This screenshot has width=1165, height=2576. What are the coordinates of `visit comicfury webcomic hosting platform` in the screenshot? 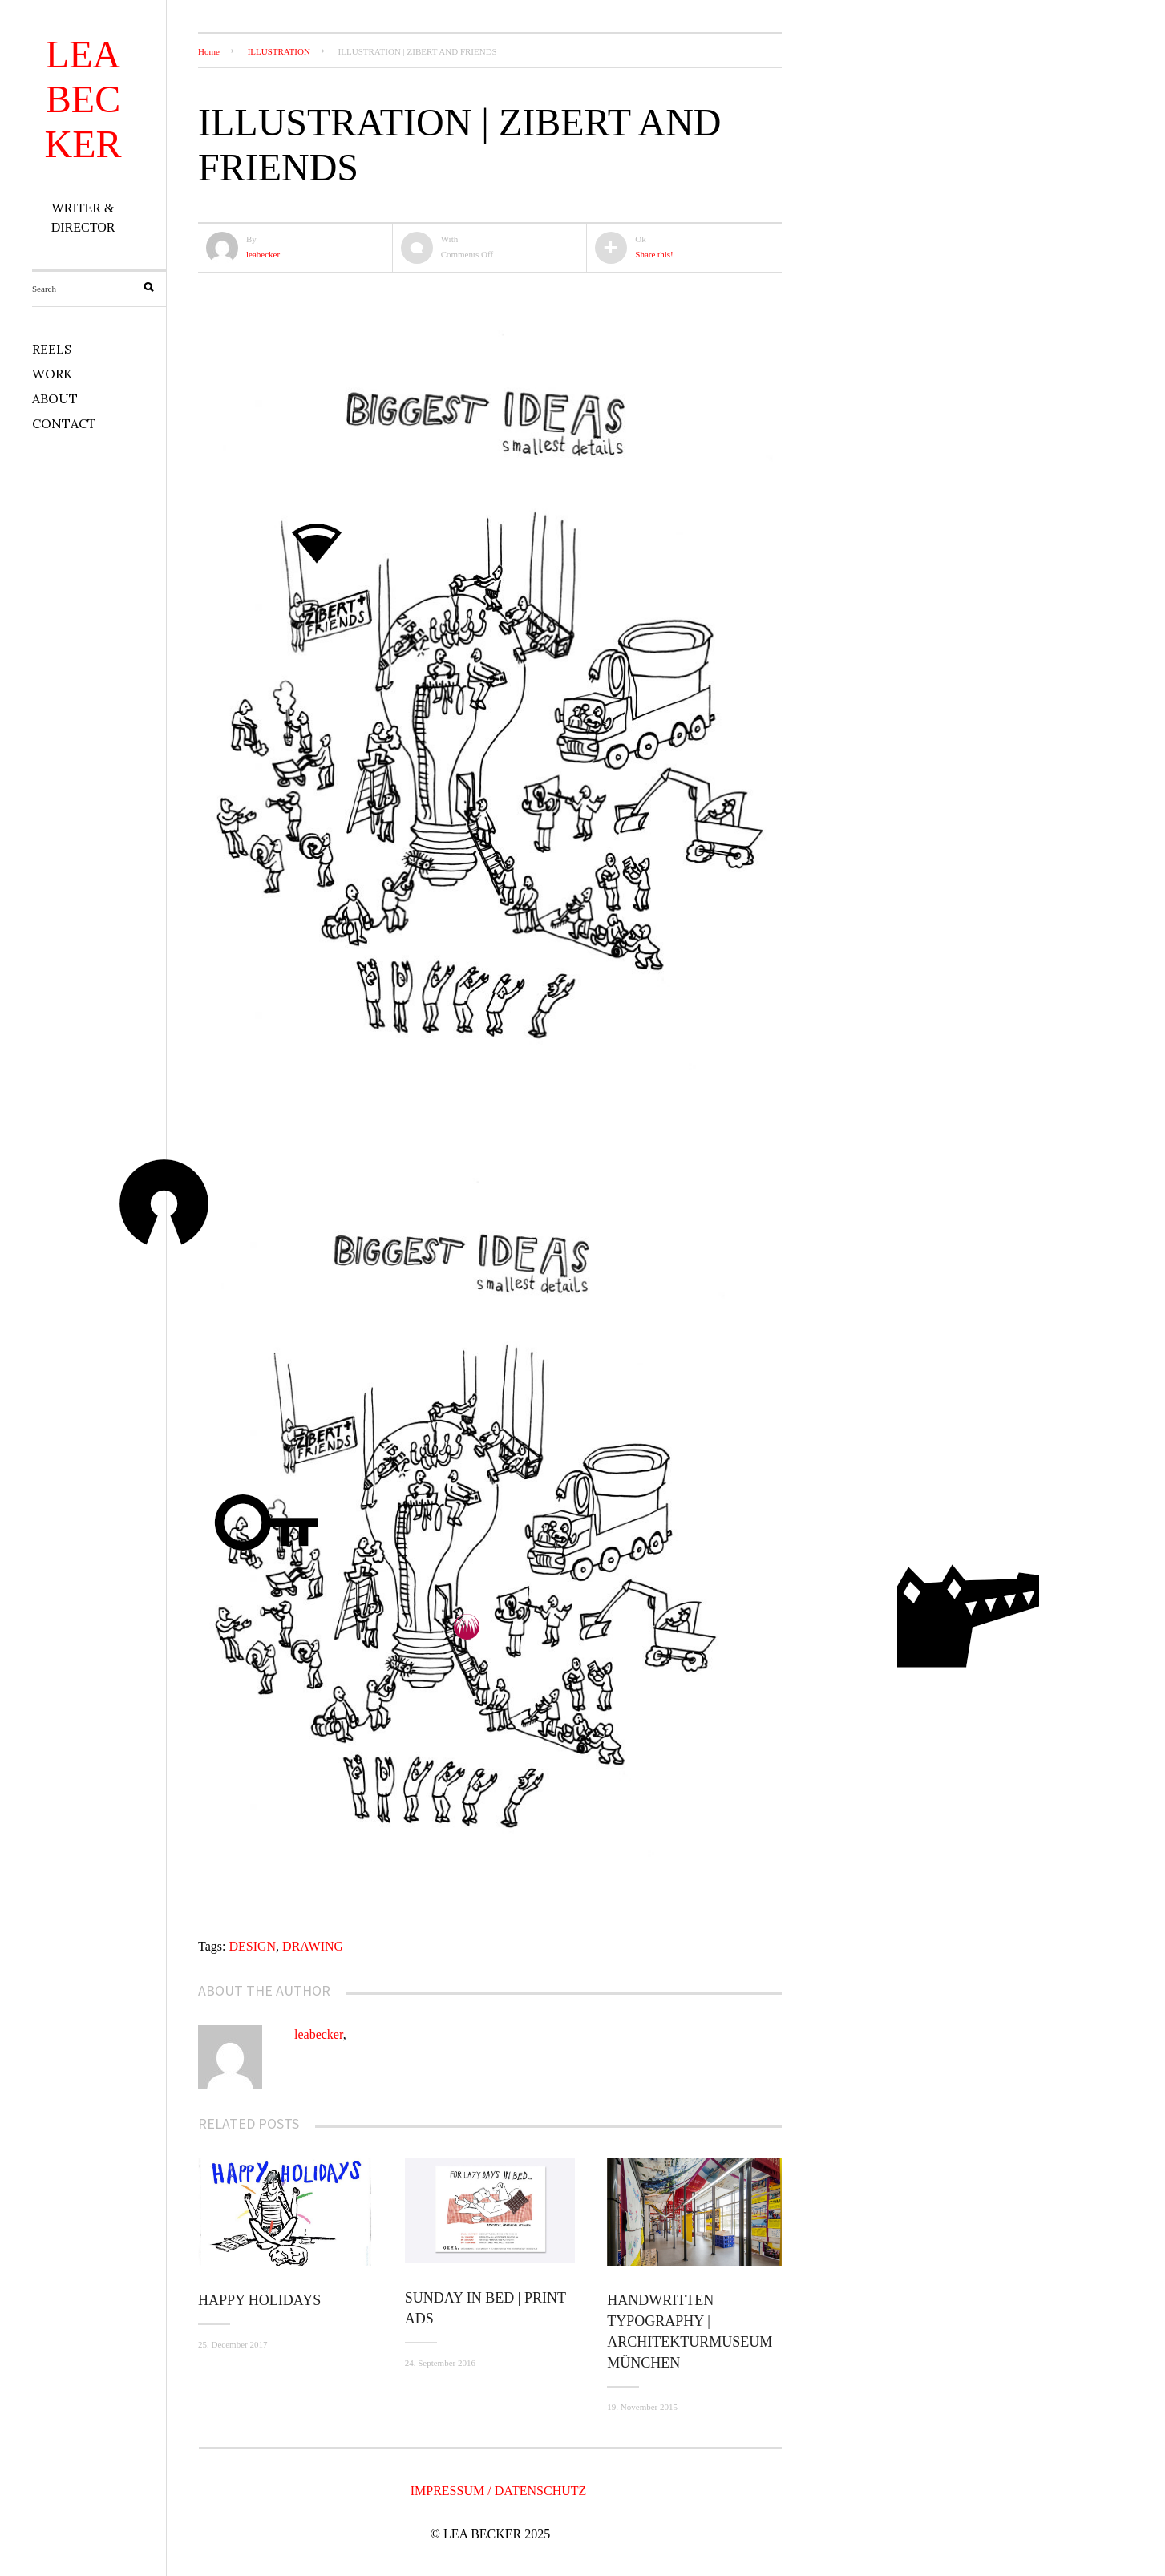 It's located at (968, 1616).